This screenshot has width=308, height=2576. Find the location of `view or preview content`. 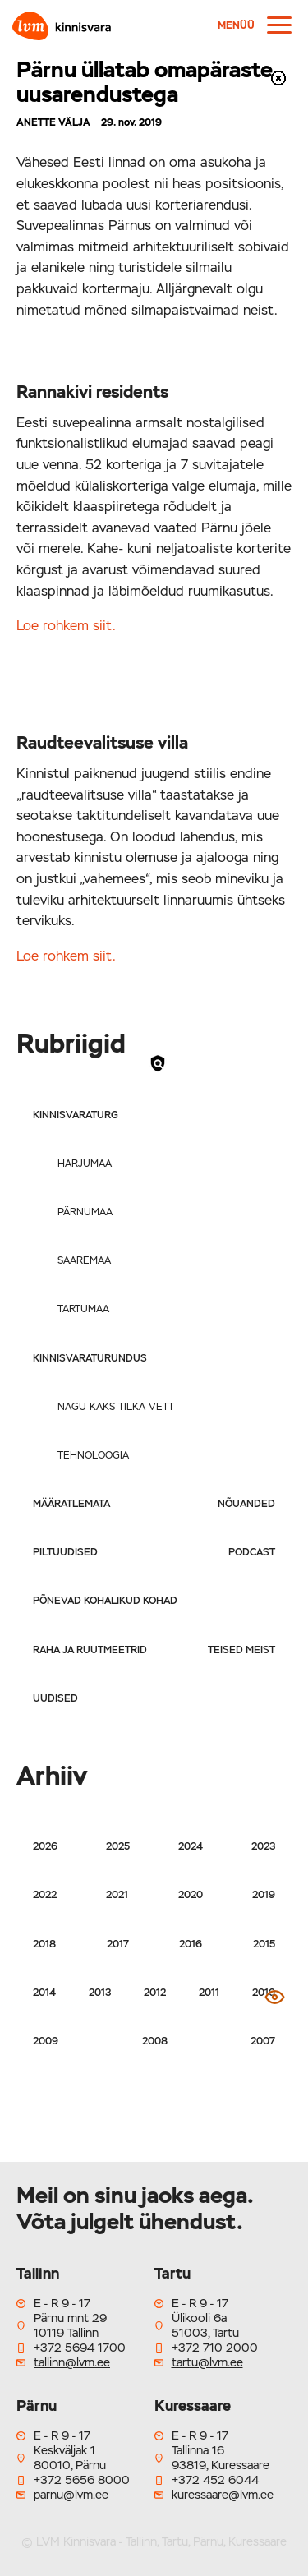

view or preview content is located at coordinates (274, 1997).